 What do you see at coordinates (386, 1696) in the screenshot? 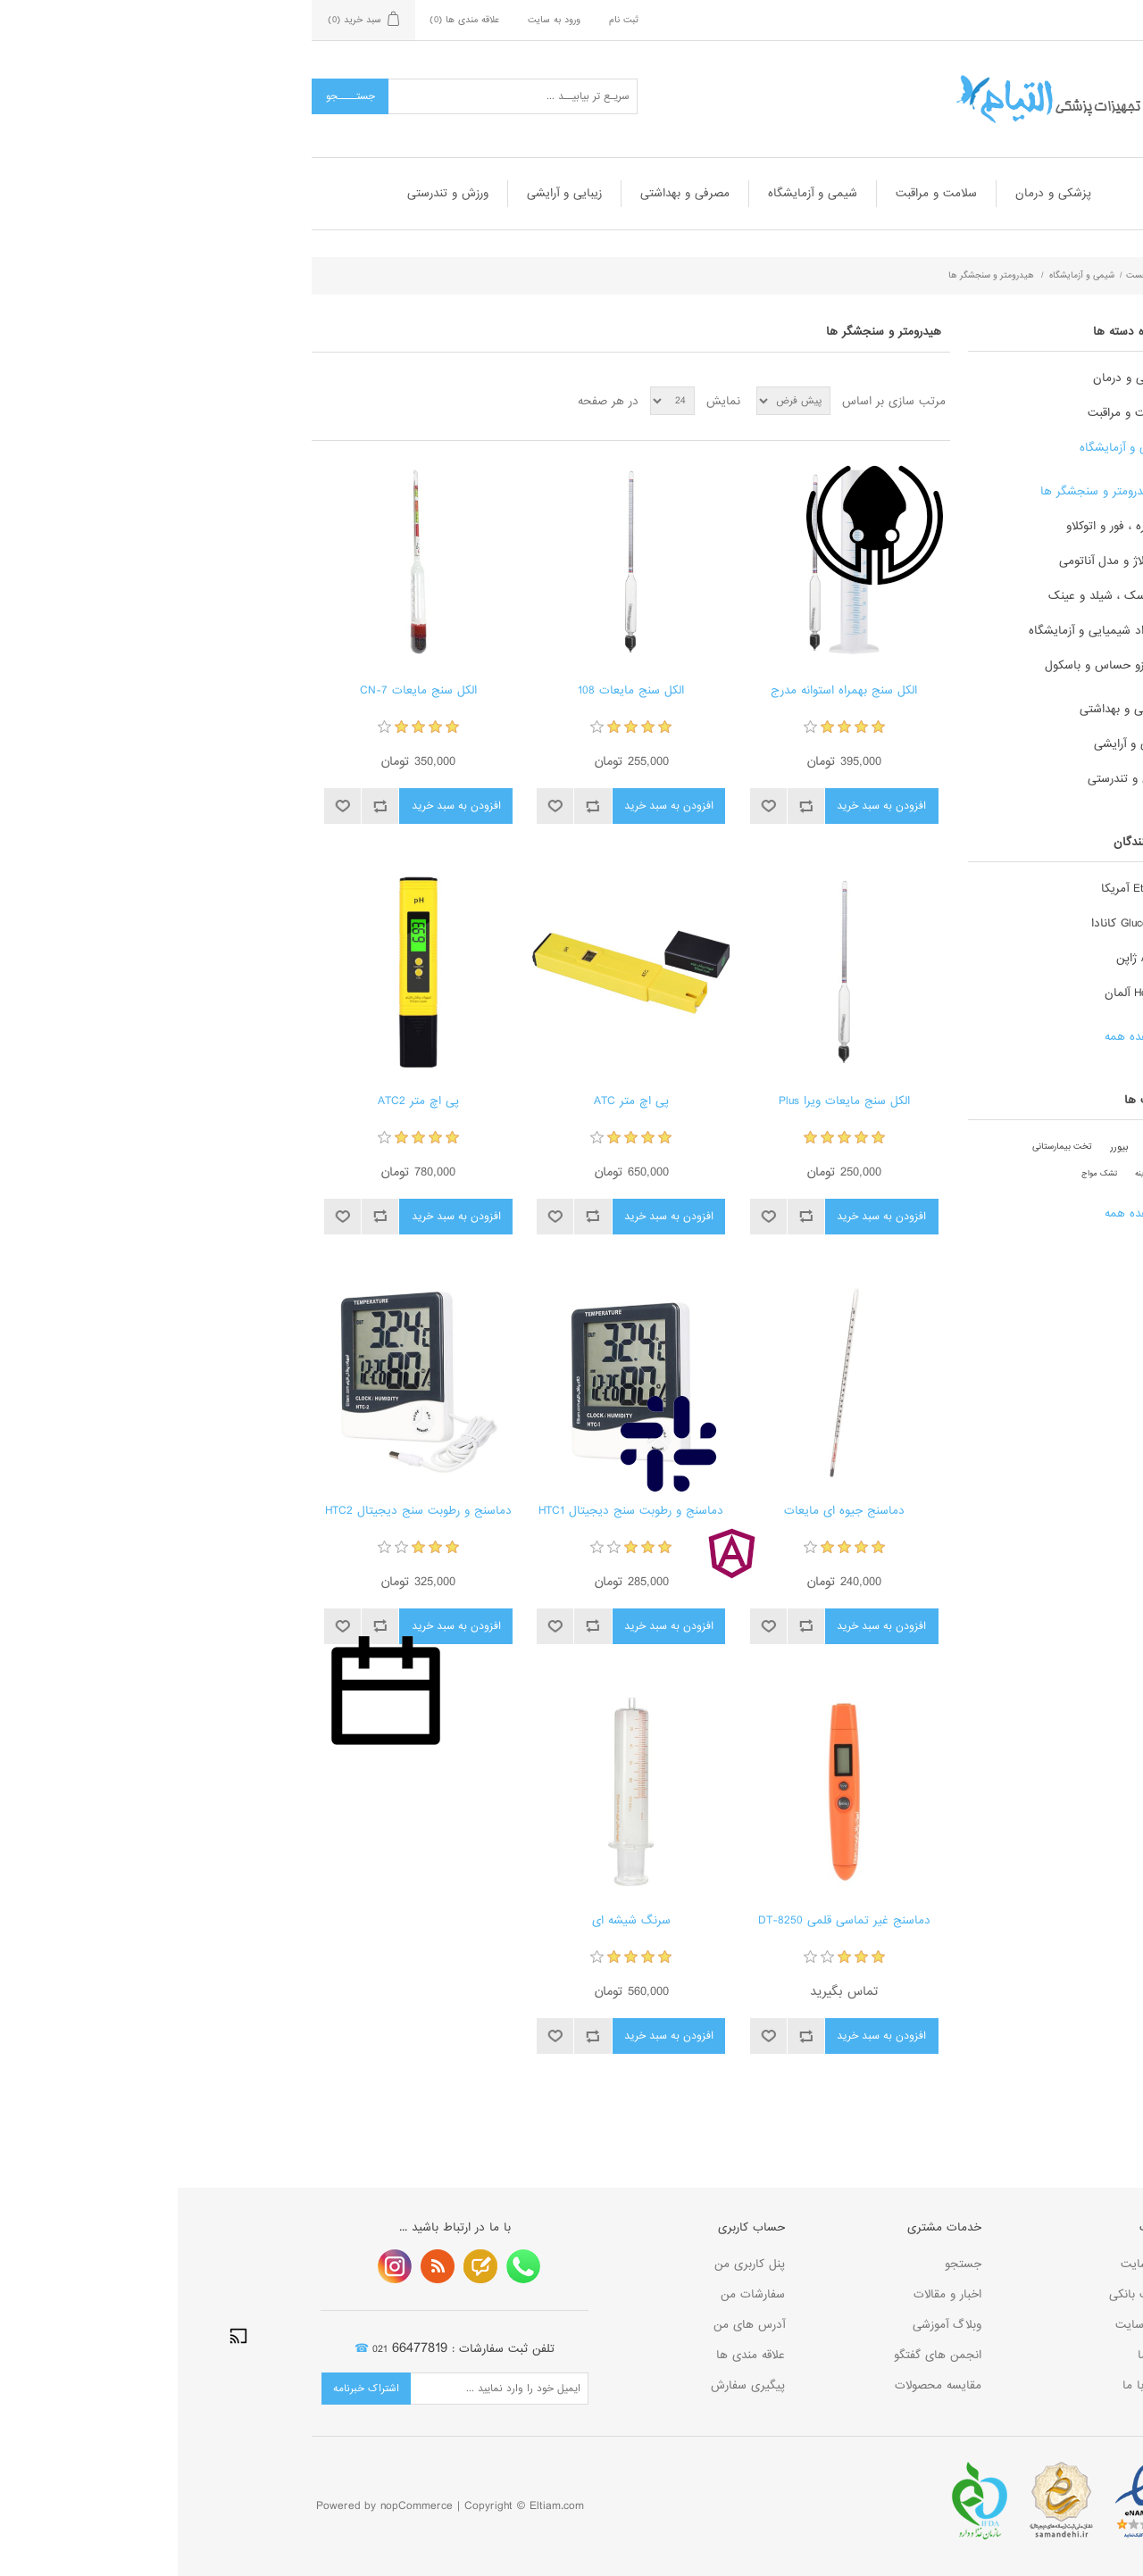
I see `view calendar or schedule` at bounding box center [386, 1696].